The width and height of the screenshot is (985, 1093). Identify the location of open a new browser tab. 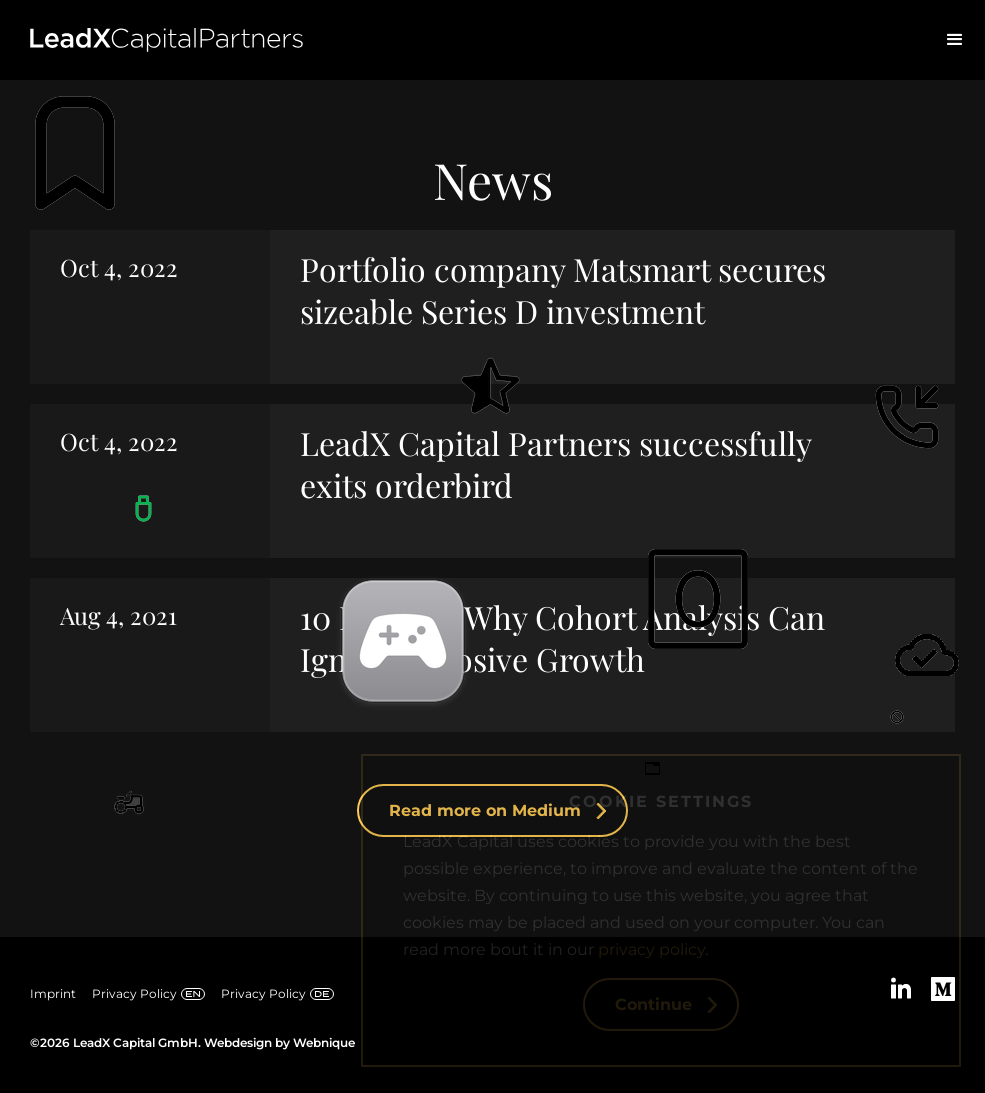
(652, 768).